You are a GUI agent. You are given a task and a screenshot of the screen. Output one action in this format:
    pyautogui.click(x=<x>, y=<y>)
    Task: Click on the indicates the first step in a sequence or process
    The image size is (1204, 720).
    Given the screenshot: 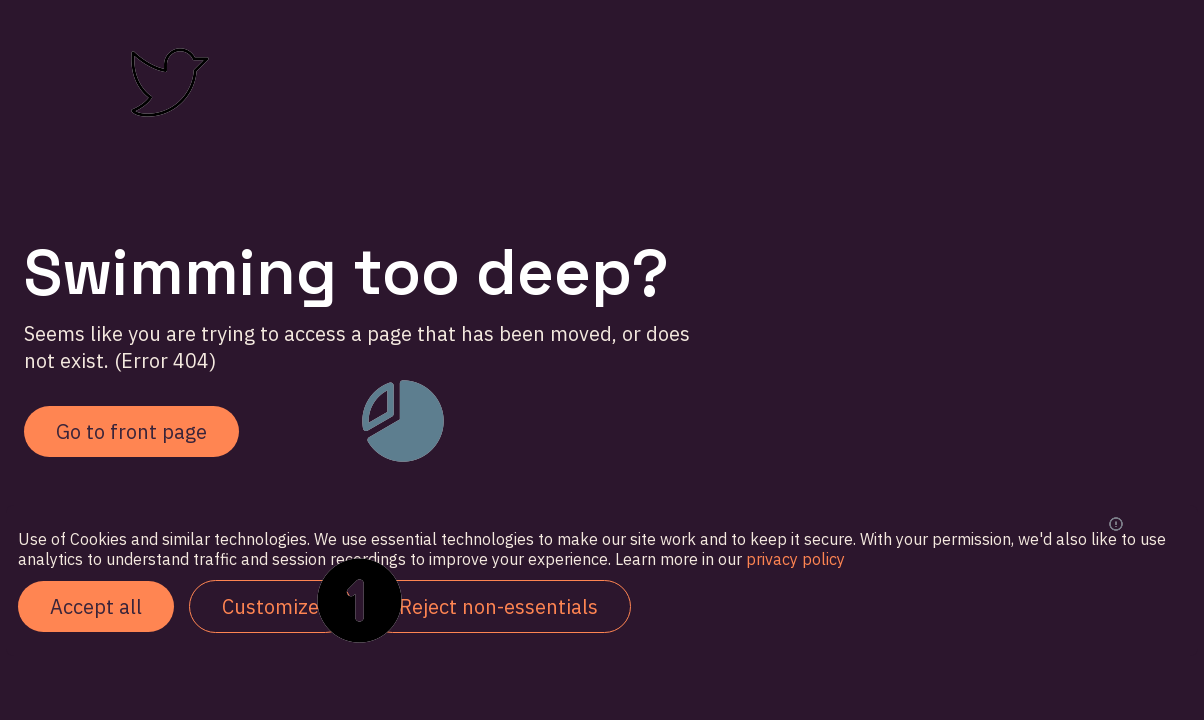 What is the action you would take?
    pyautogui.click(x=359, y=600)
    